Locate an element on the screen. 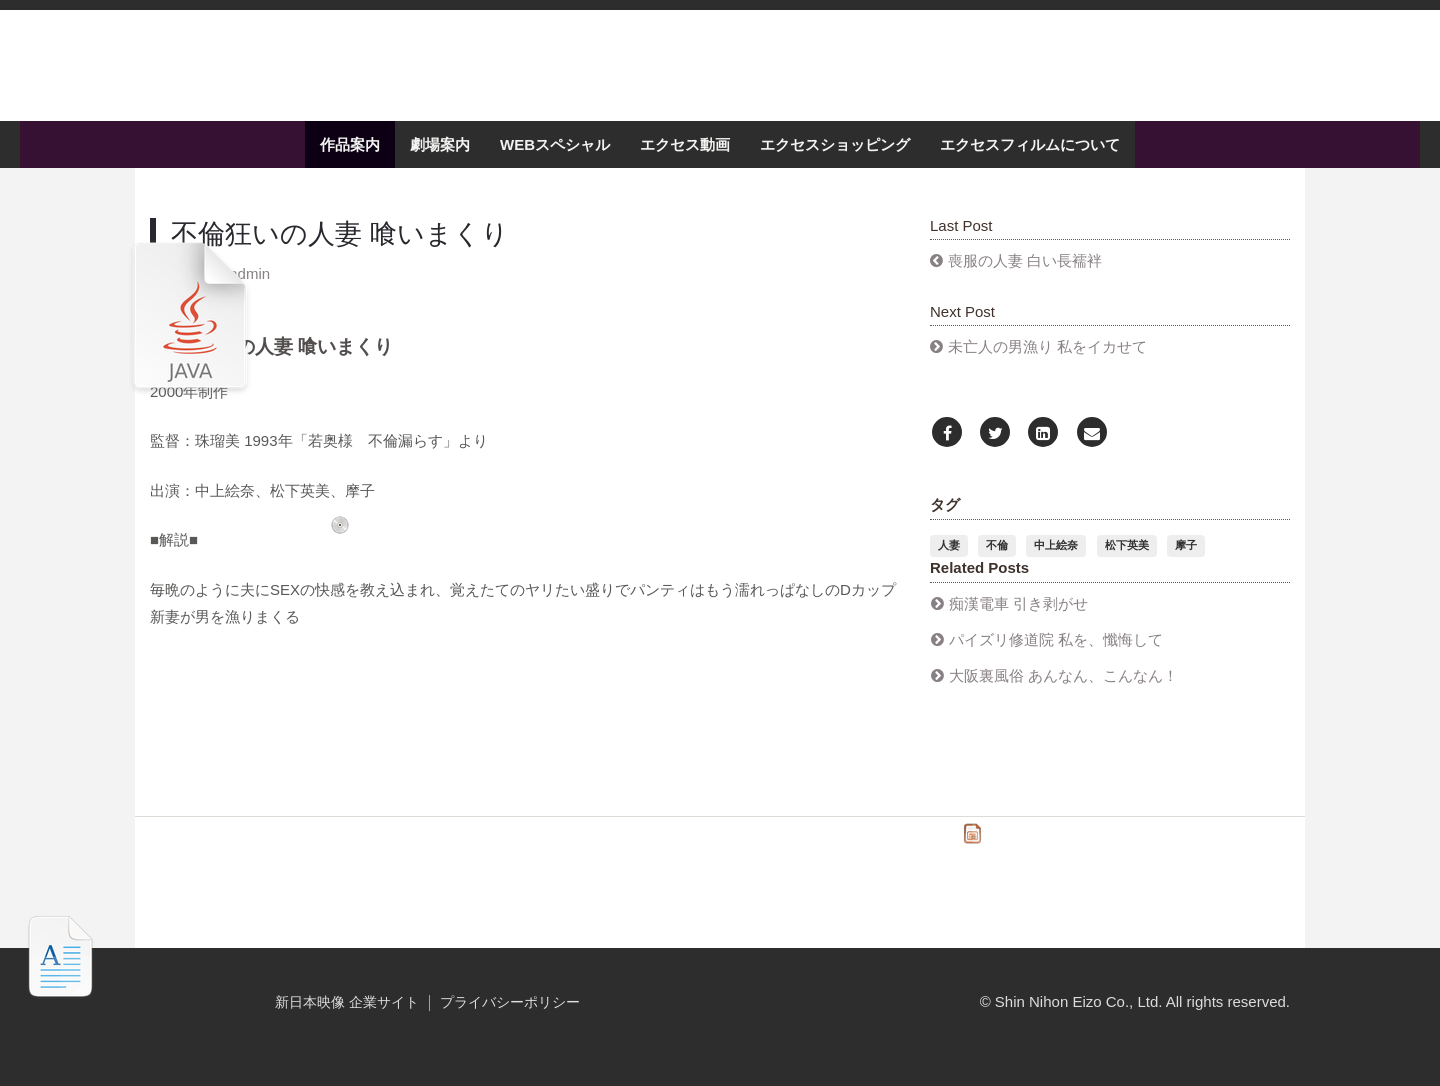 This screenshot has width=1440, height=1086. open a word processing document is located at coordinates (60, 956).